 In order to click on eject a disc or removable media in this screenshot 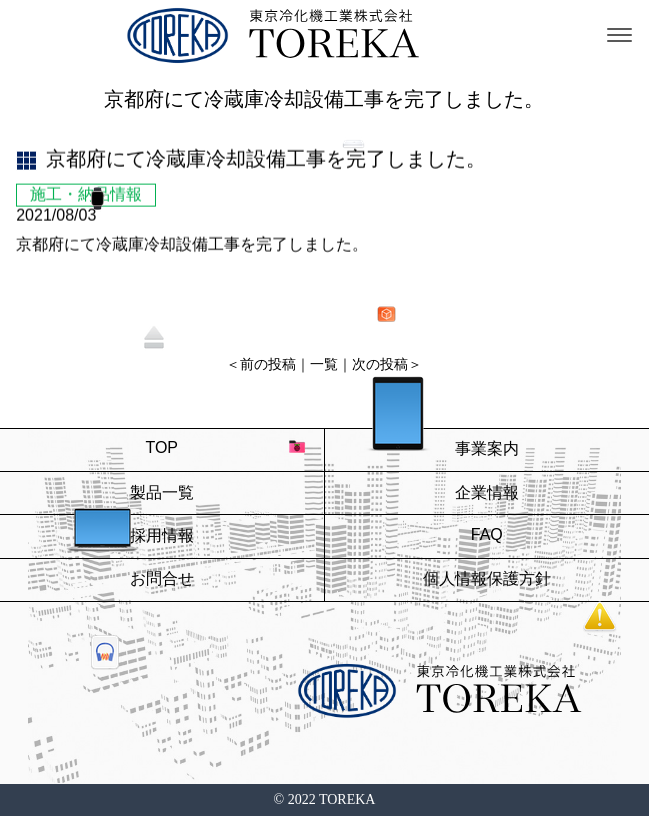, I will do `click(154, 337)`.